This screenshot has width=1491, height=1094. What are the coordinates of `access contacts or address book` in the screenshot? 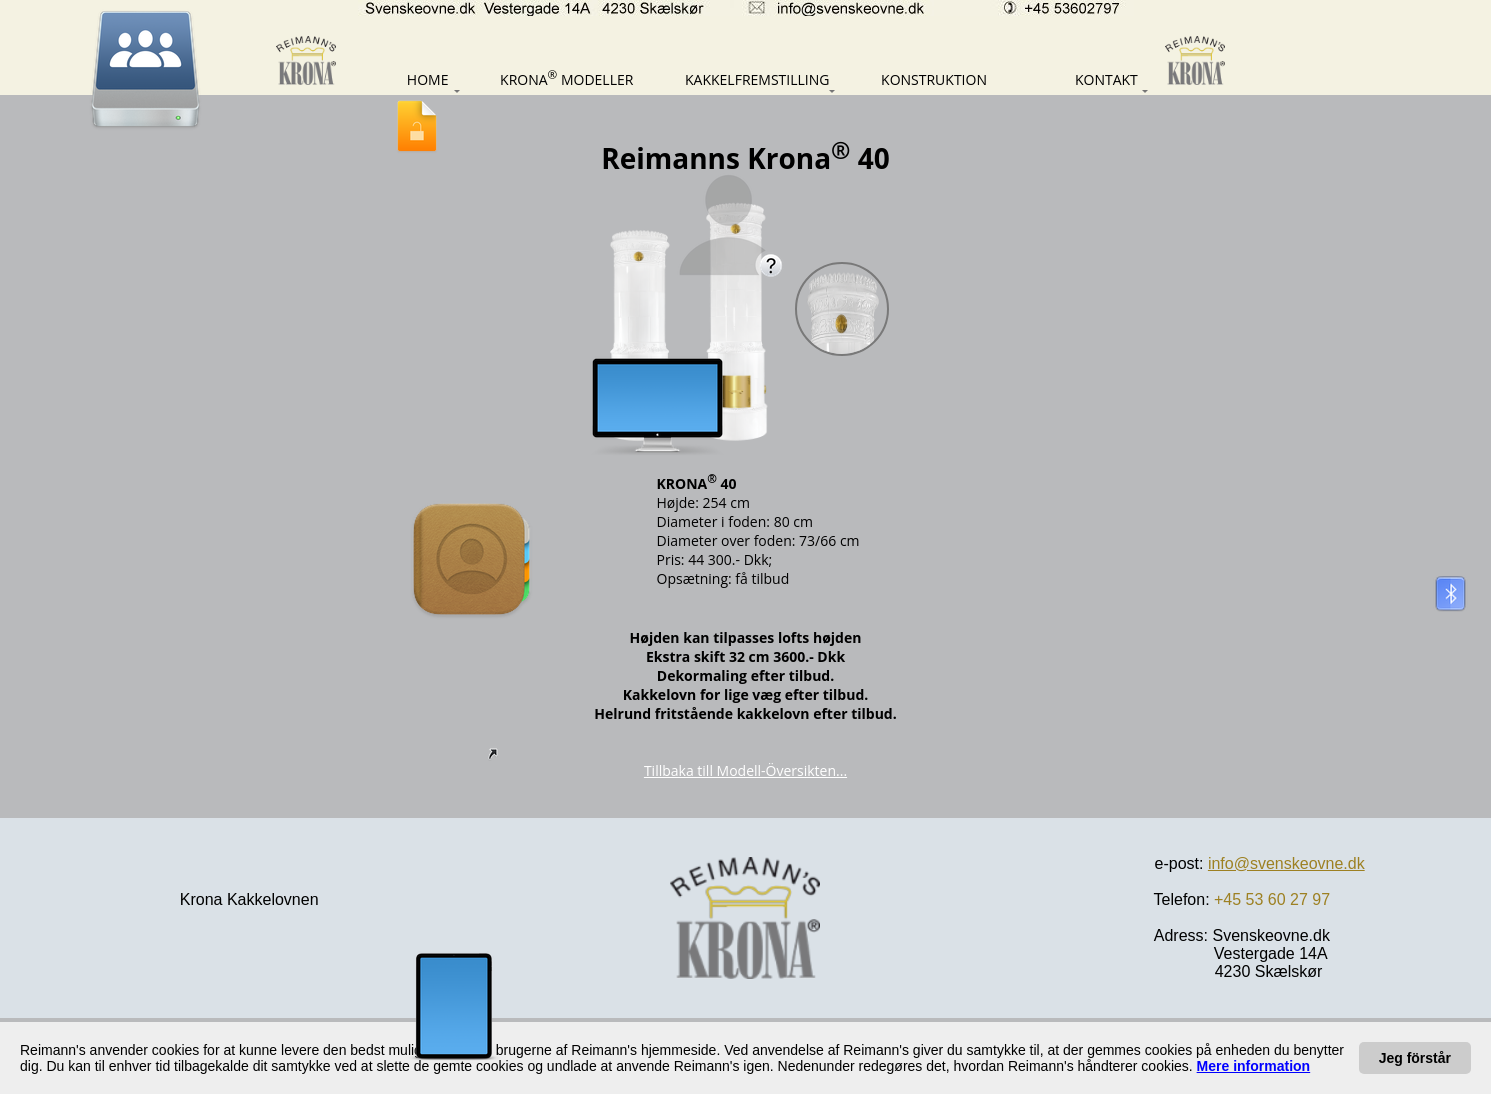 It's located at (469, 559).